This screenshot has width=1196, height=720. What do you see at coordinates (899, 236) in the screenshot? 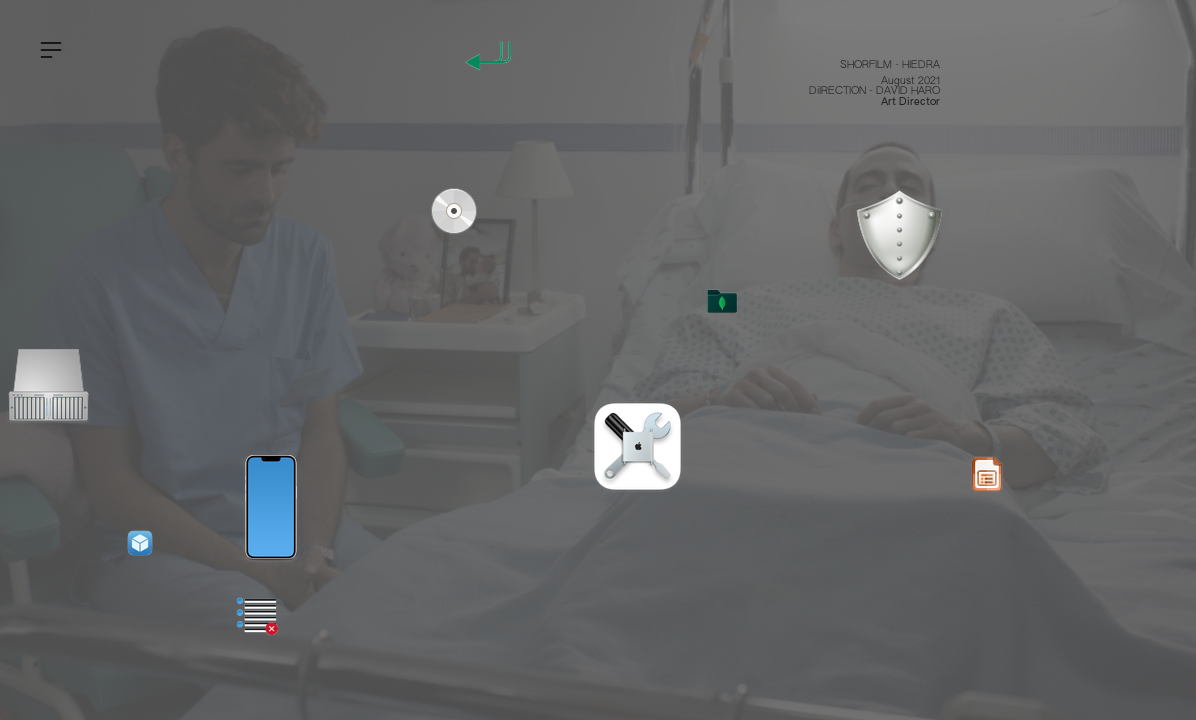
I see `indicates medium security level` at bounding box center [899, 236].